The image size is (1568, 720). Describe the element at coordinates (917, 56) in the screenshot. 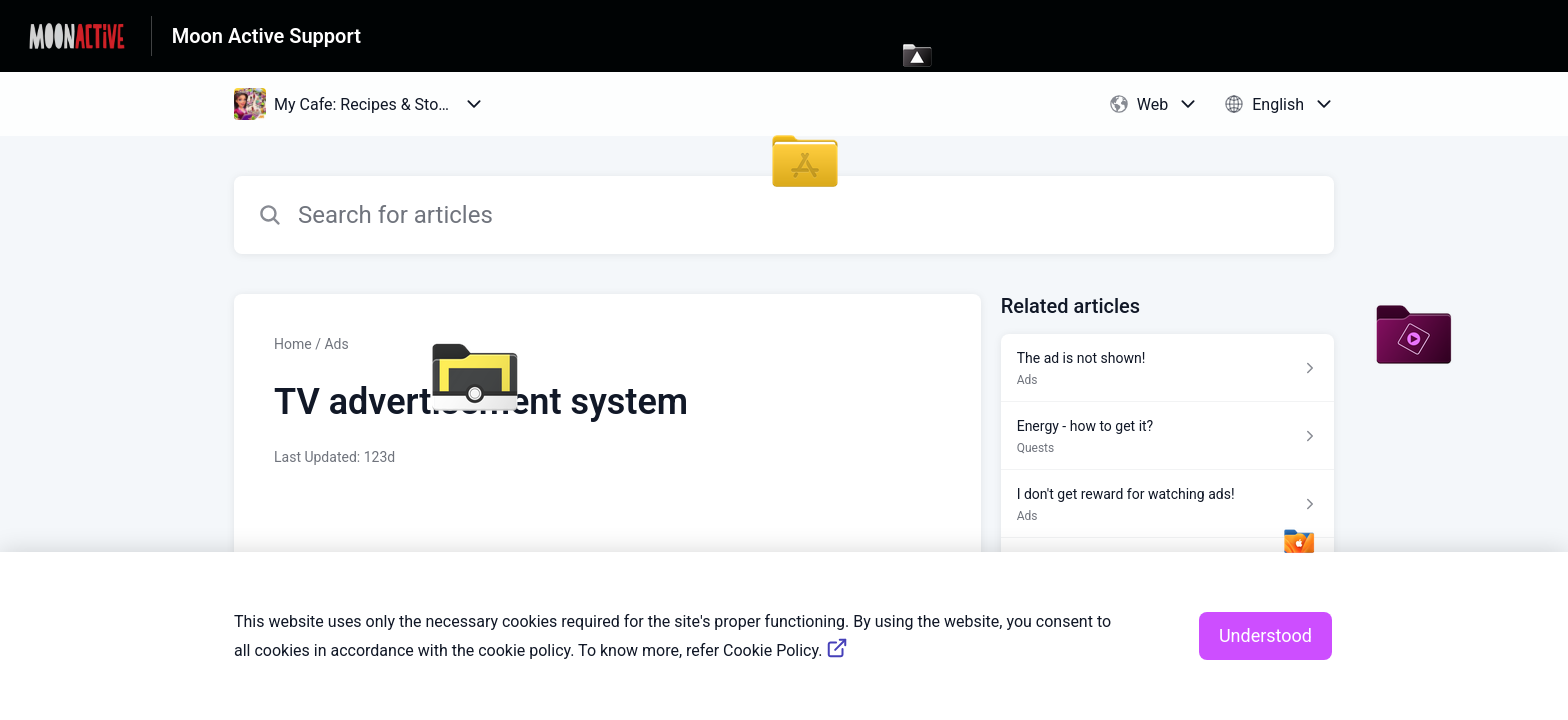

I see `open vercel project files` at that location.